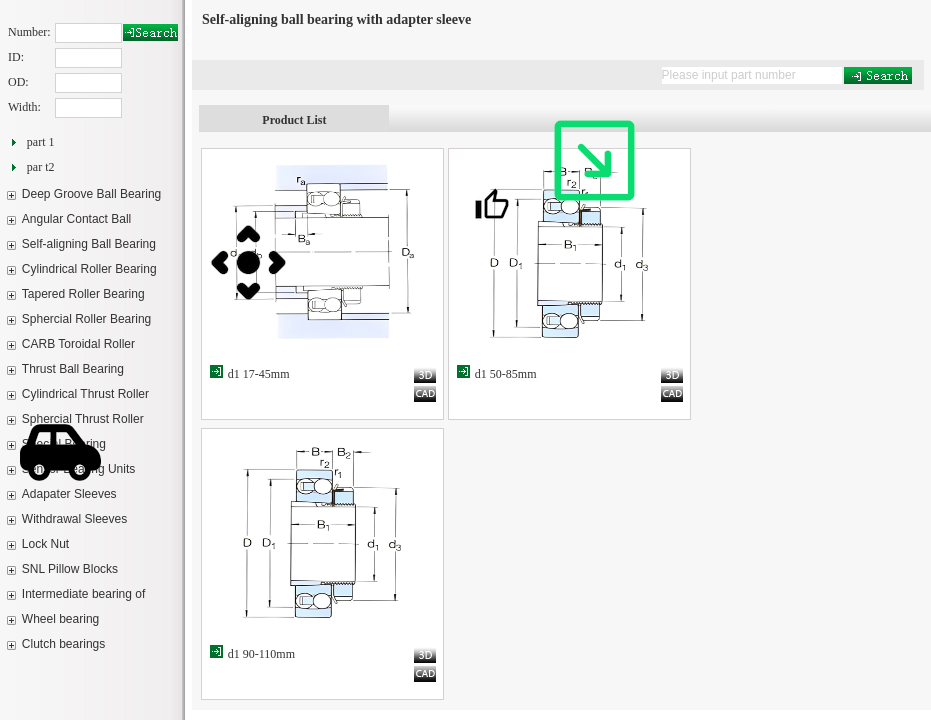  I want to click on access vehicle or car-related features, so click(60, 452).